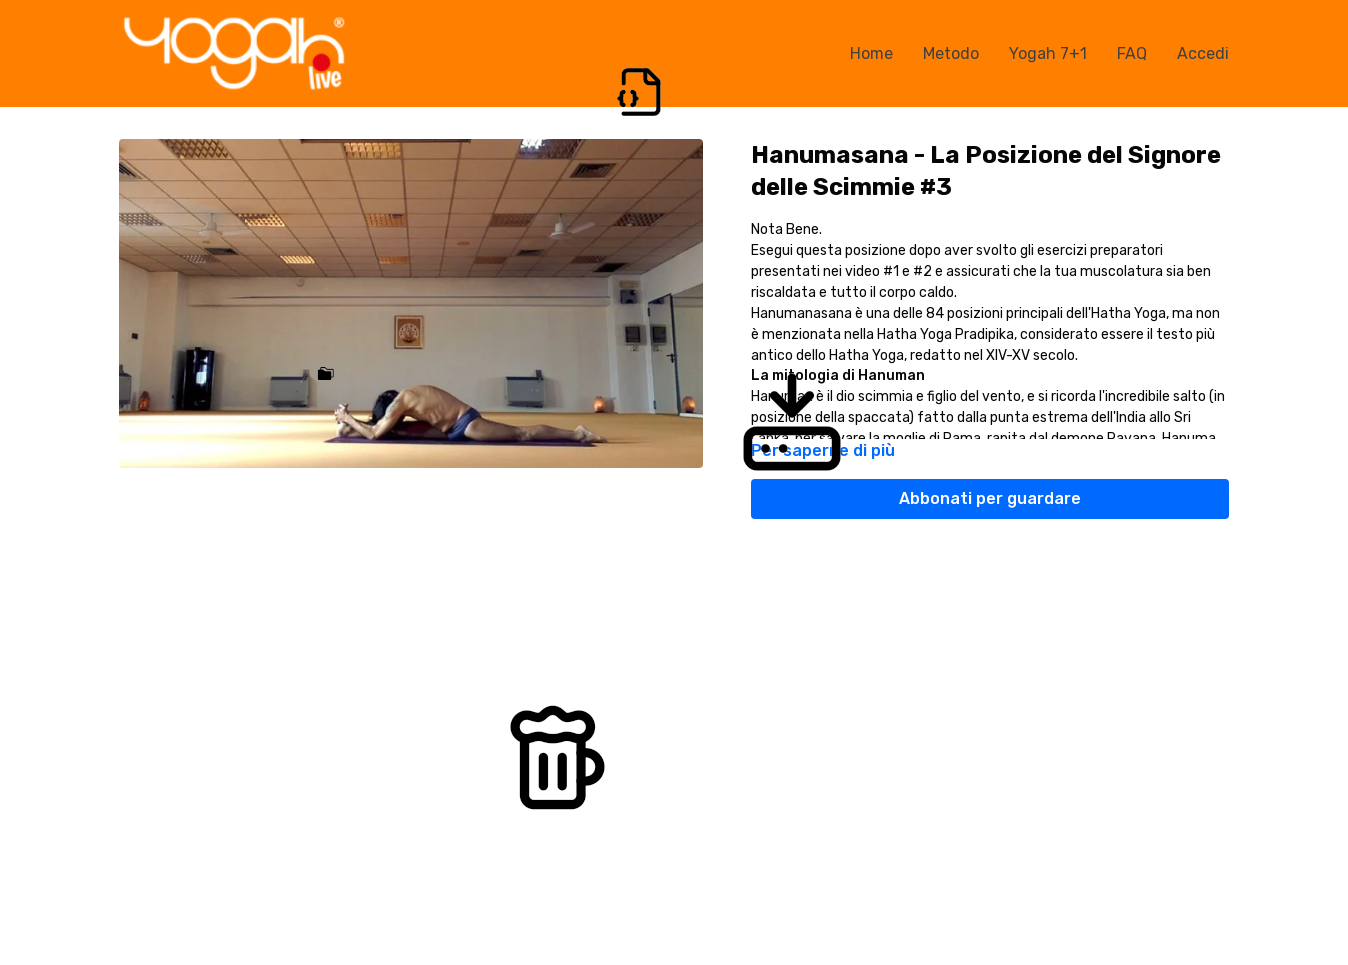  What do you see at coordinates (641, 92) in the screenshot?
I see `open JSON file` at bounding box center [641, 92].